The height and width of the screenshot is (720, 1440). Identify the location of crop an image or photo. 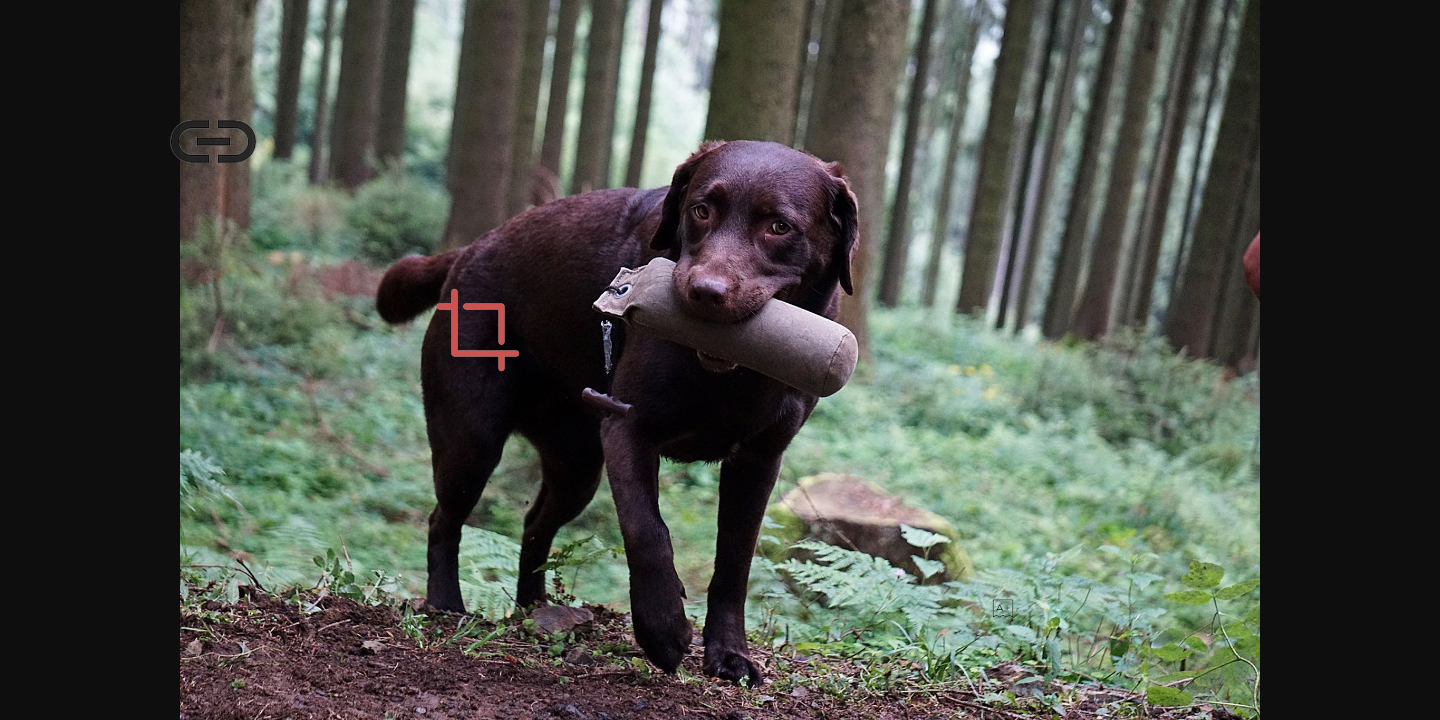
(478, 330).